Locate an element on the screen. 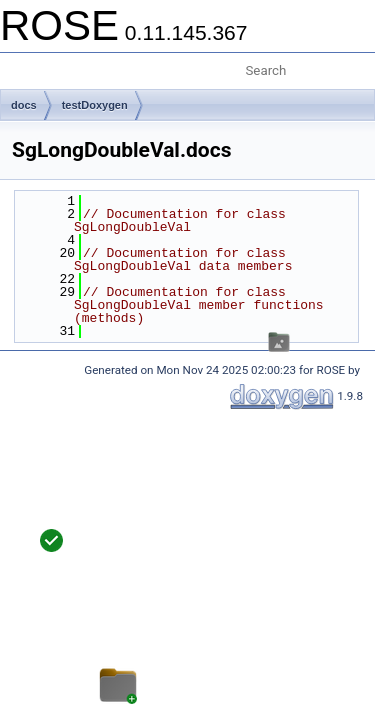 Image resolution: width=375 pixels, height=720 pixels. open your pictures folder is located at coordinates (279, 342).